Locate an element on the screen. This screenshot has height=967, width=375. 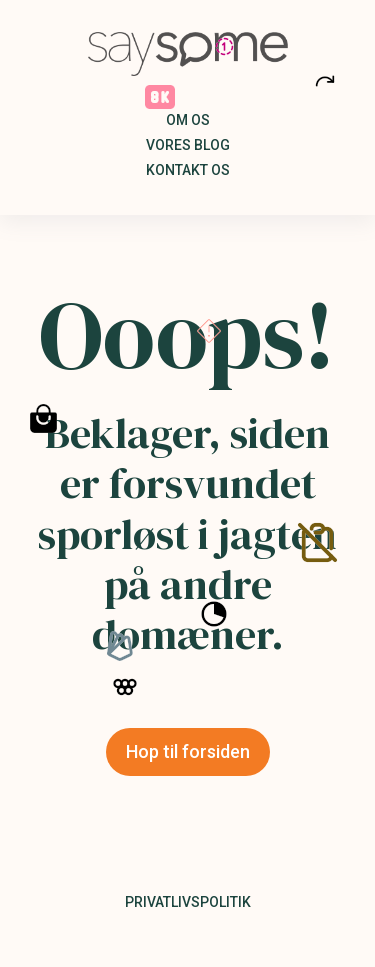
view olympics-related content or events is located at coordinates (125, 687).